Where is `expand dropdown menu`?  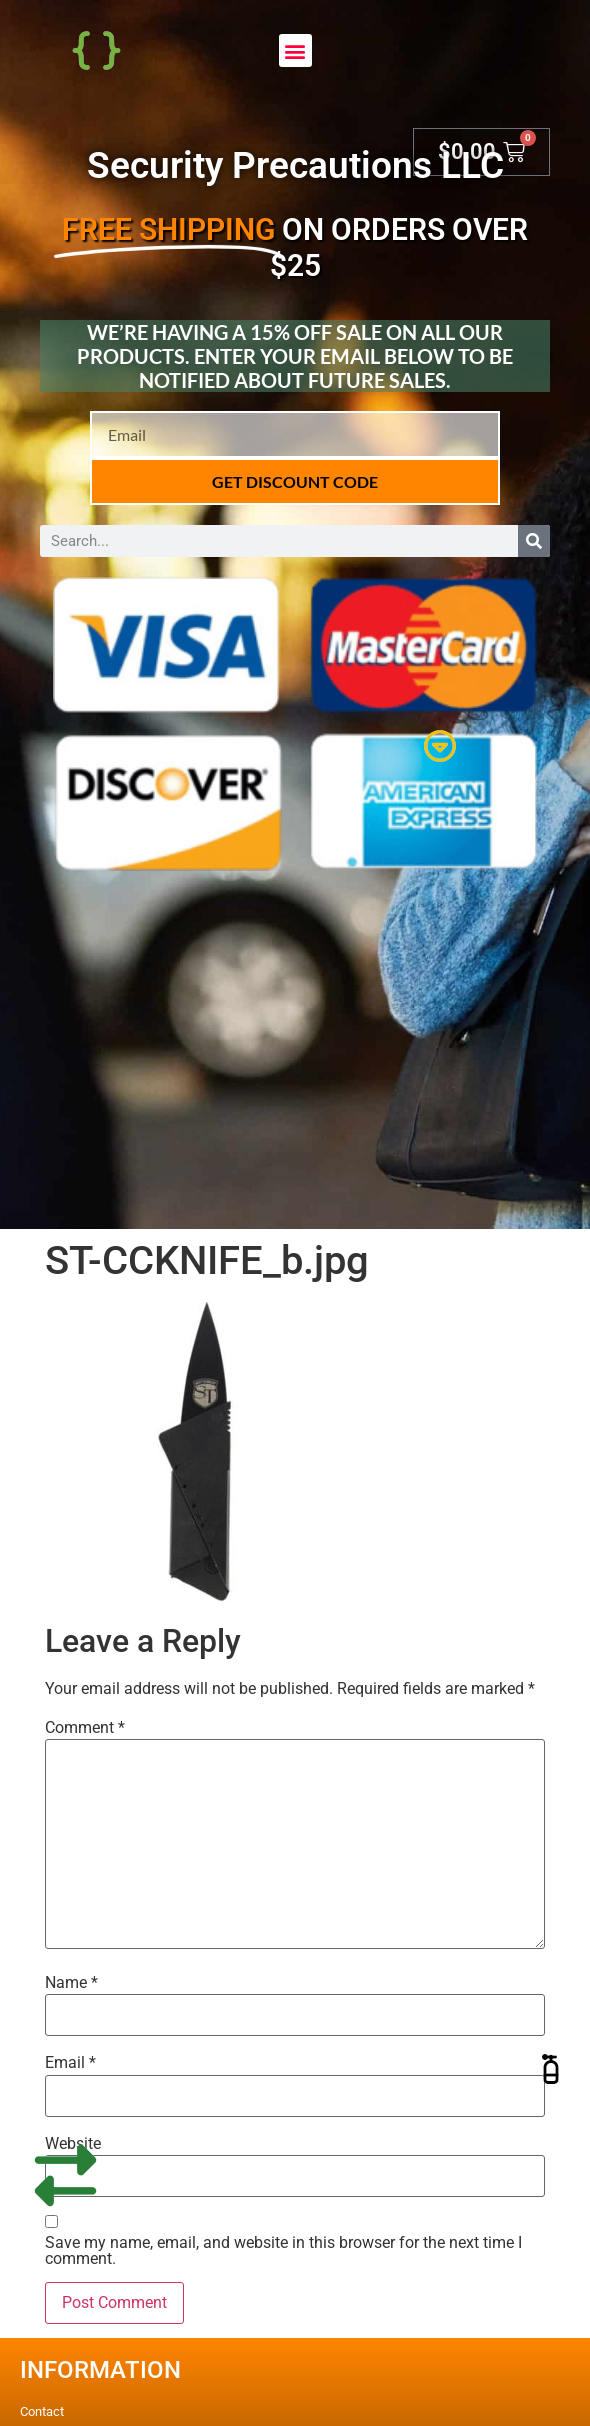
expand dropdown menu is located at coordinates (440, 746).